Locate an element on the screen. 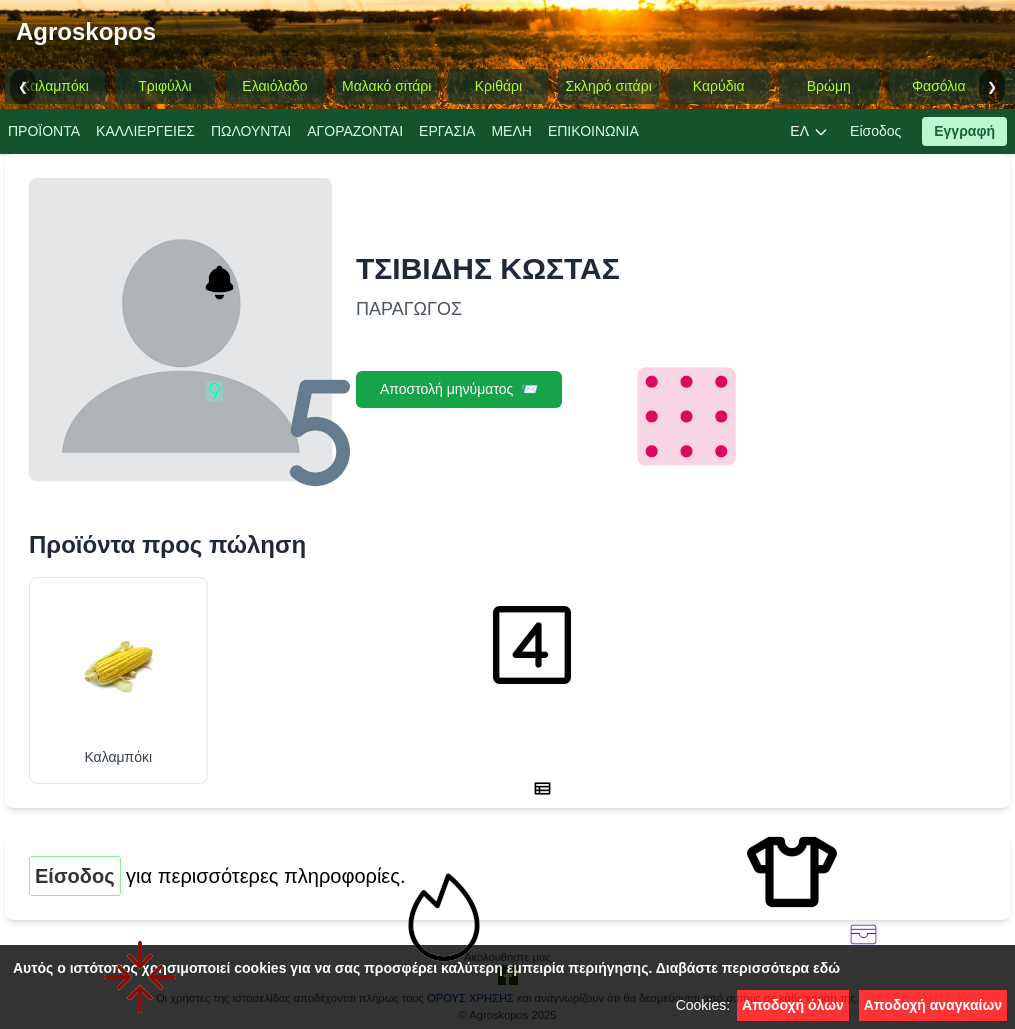 Image resolution: width=1015 pixels, height=1029 pixels. access your wallet or saved payment methods is located at coordinates (863, 934).